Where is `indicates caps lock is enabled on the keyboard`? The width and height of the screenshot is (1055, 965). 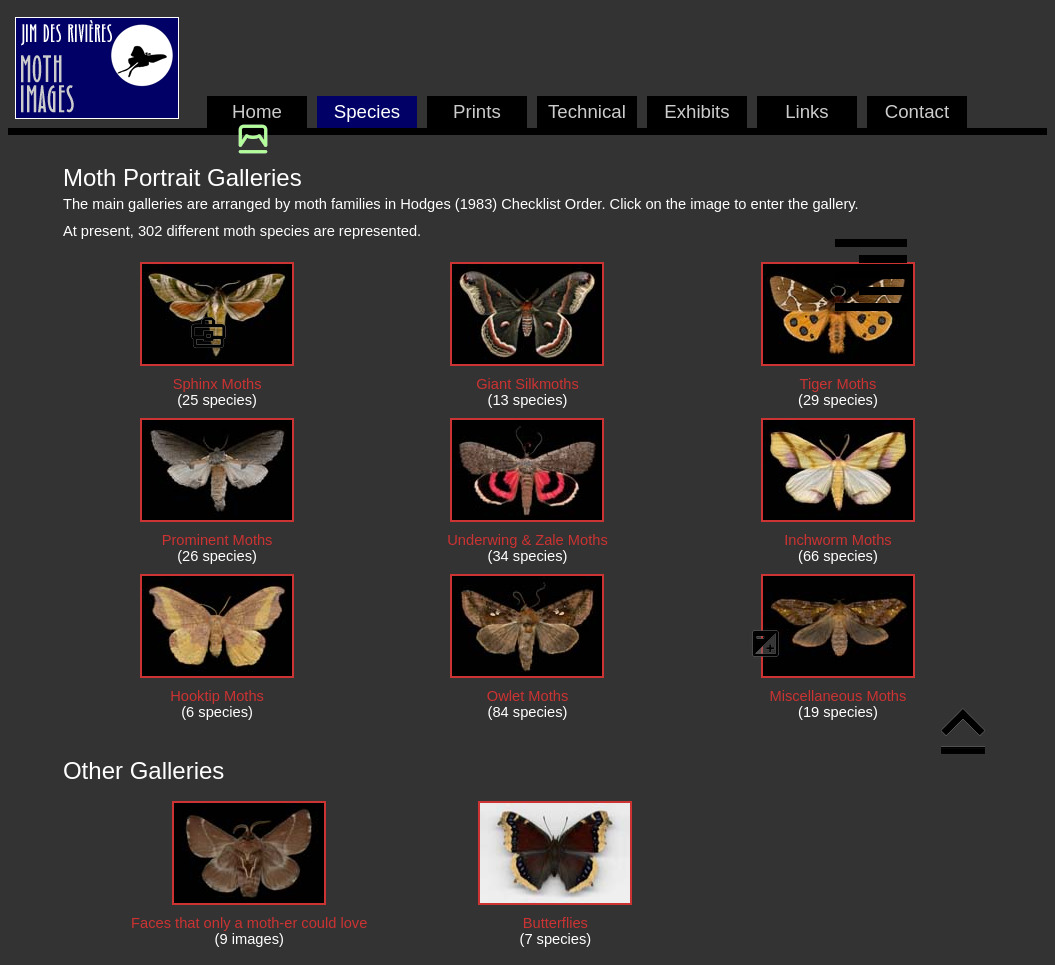
indicates caps lock is enabled on the keyboard is located at coordinates (963, 732).